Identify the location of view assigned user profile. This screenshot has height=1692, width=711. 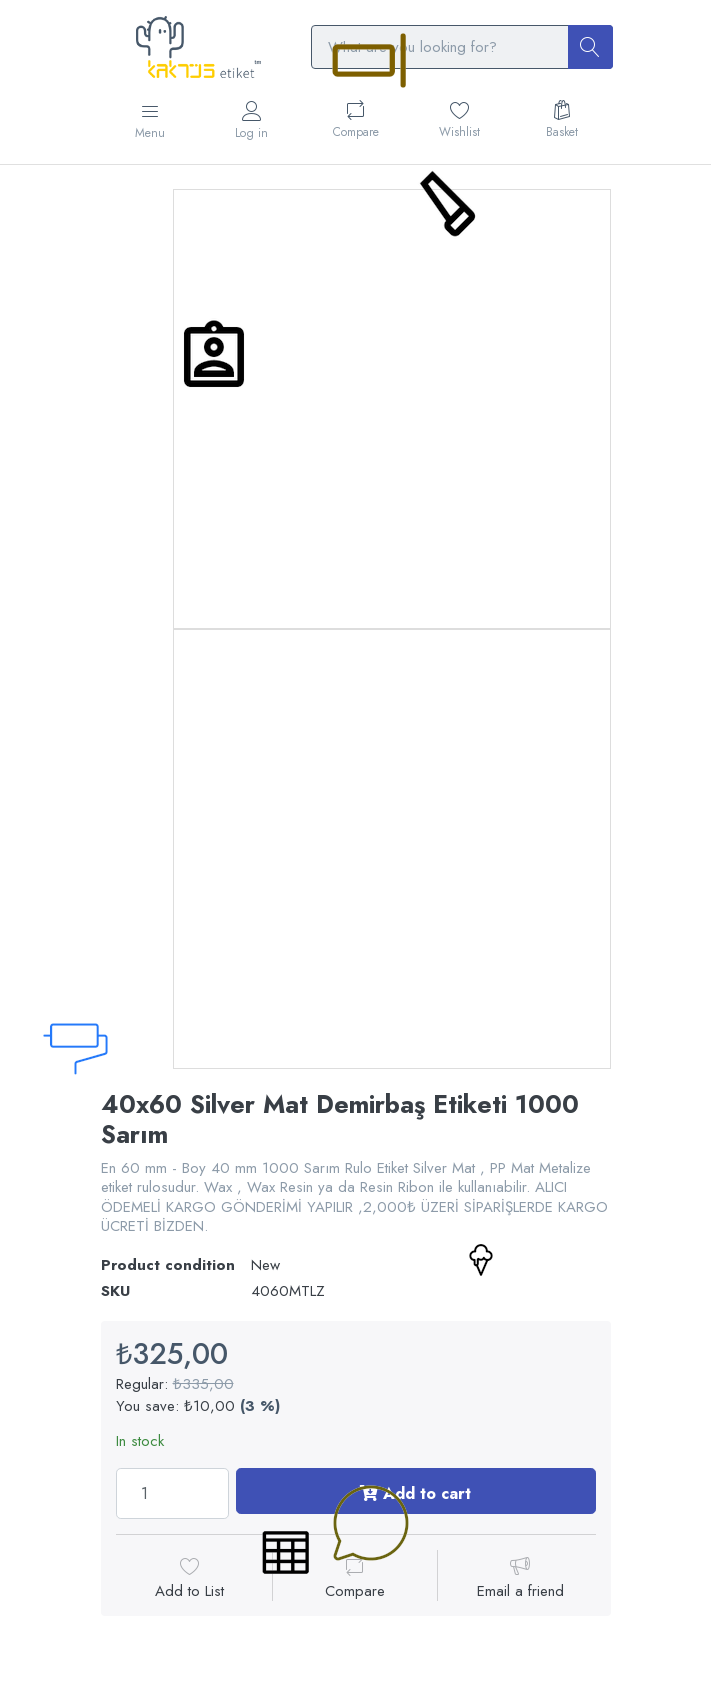
(214, 357).